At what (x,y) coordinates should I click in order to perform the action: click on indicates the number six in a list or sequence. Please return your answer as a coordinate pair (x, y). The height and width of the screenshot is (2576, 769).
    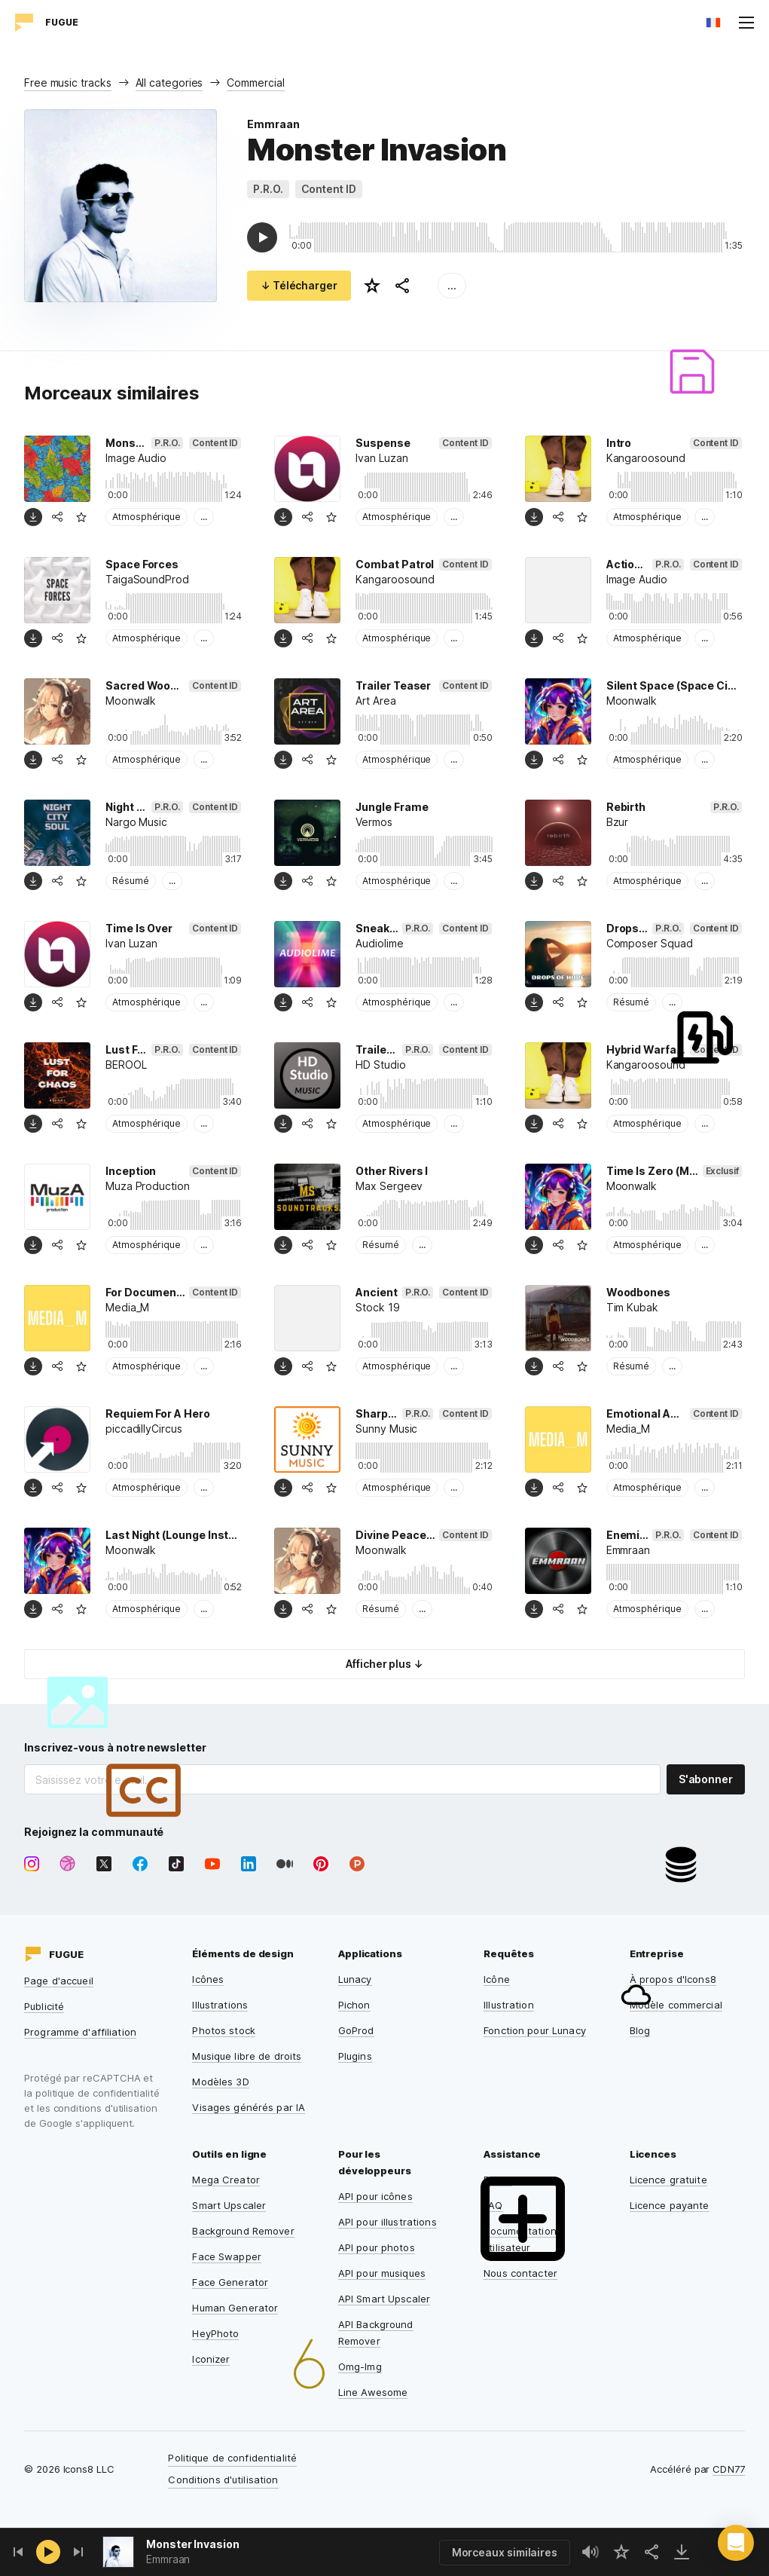
    Looking at the image, I should click on (309, 2363).